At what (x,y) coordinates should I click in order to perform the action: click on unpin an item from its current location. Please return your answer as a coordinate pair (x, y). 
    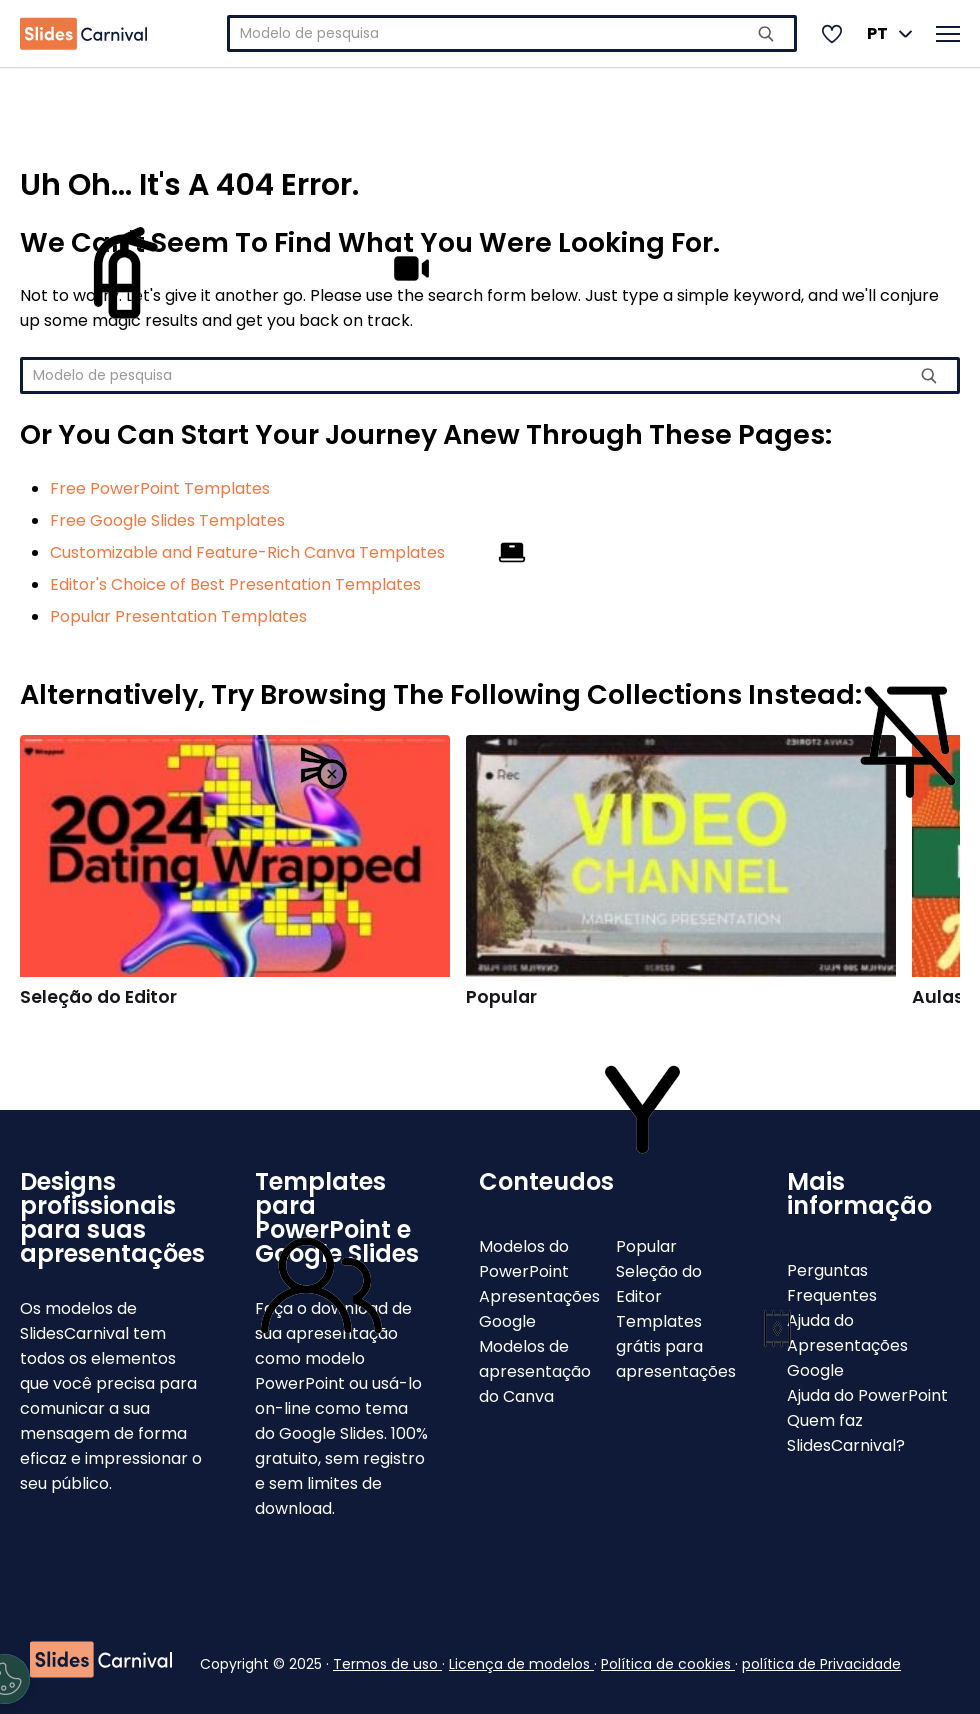
    Looking at the image, I should click on (910, 736).